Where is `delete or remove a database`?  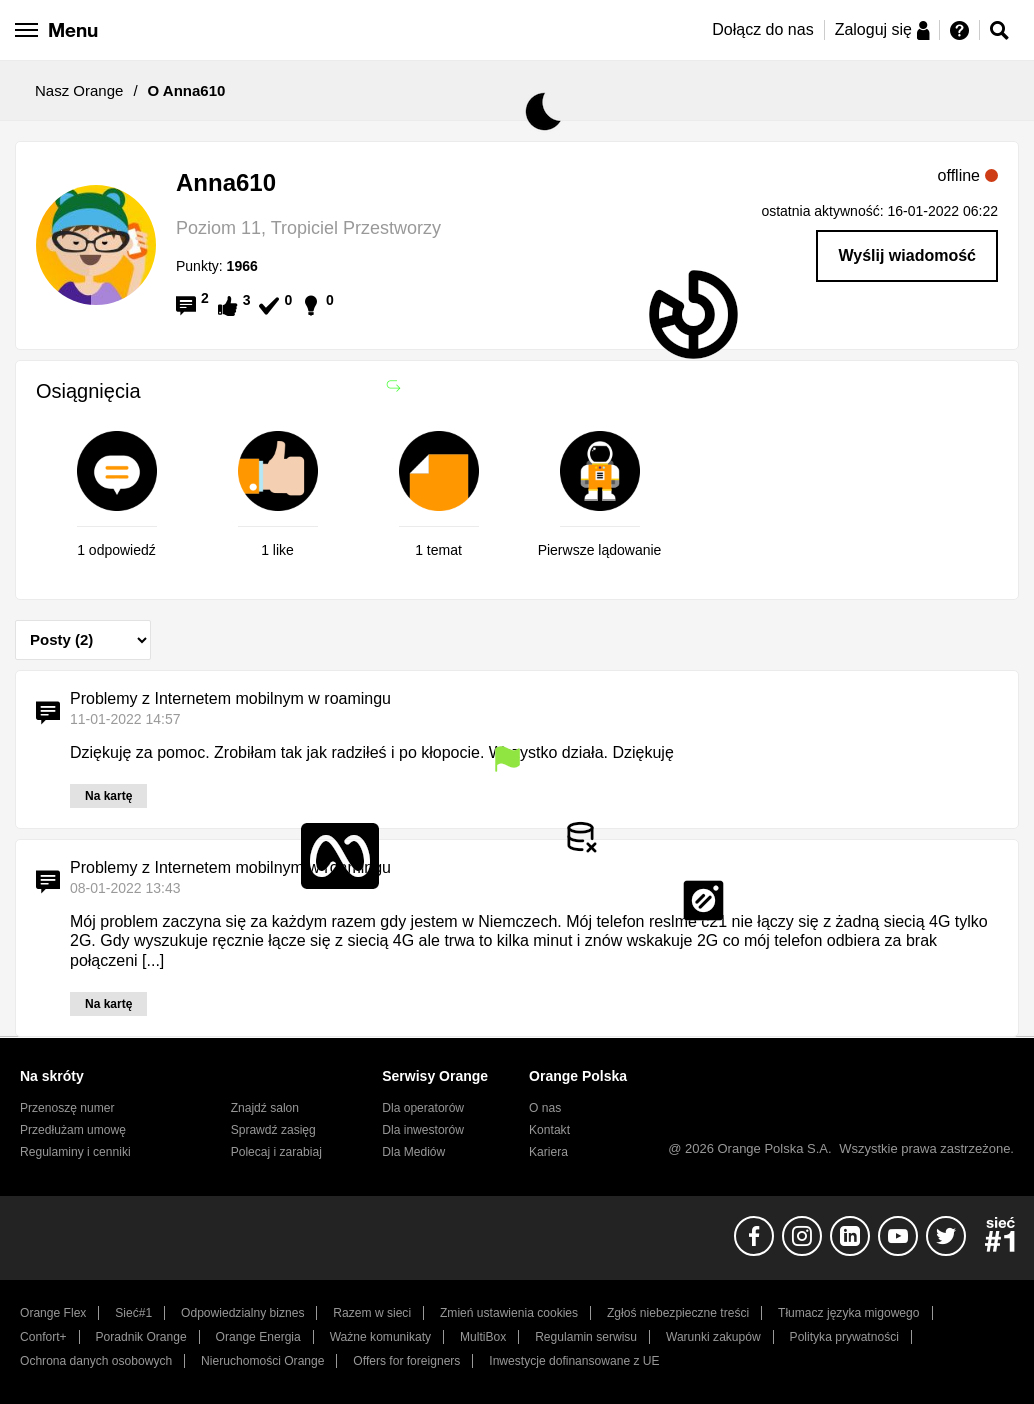
delete or remove a database is located at coordinates (580, 836).